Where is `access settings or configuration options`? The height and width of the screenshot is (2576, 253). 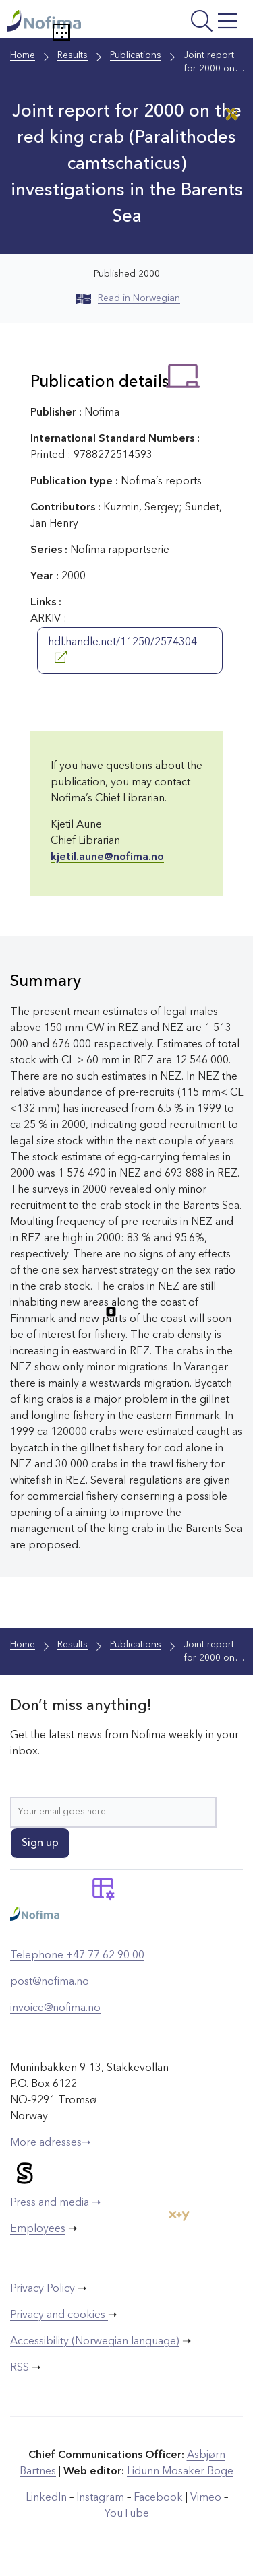 access settings or configuration options is located at coordinates (231, 114).